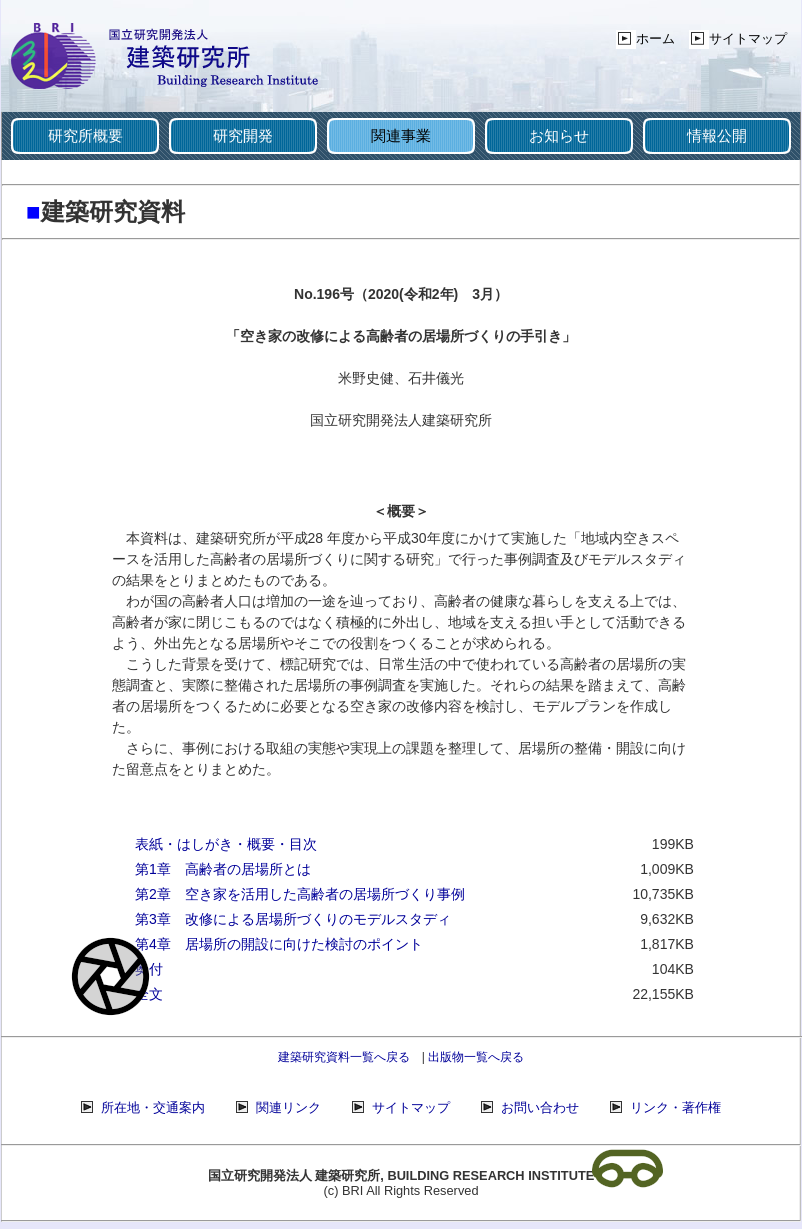 This screenshot has width=802, height=1229. Describe the element at coordinates (110, 976) in the screenshot. I see `adjust camera aperture settings` at that location.